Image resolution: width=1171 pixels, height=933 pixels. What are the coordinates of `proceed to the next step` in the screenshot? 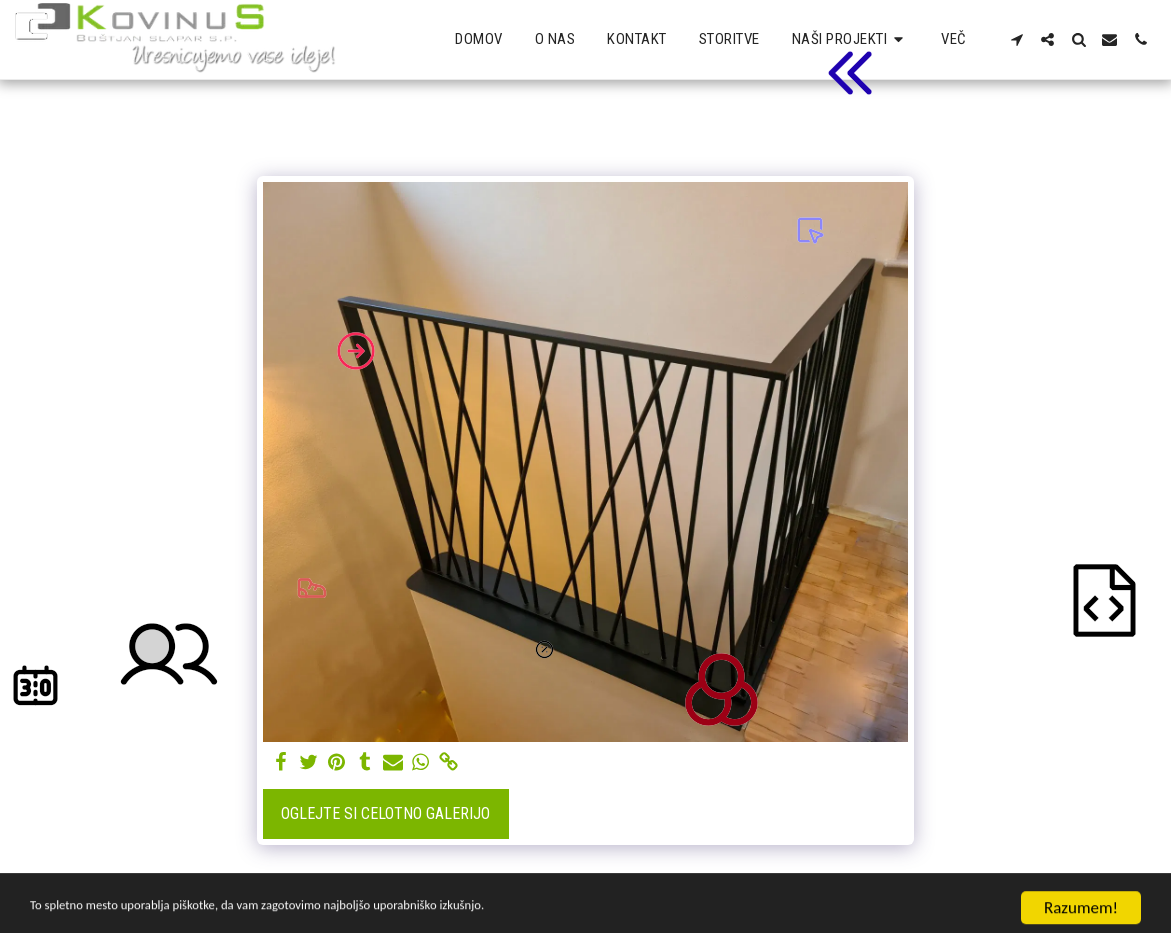 It's located at (356, 351).